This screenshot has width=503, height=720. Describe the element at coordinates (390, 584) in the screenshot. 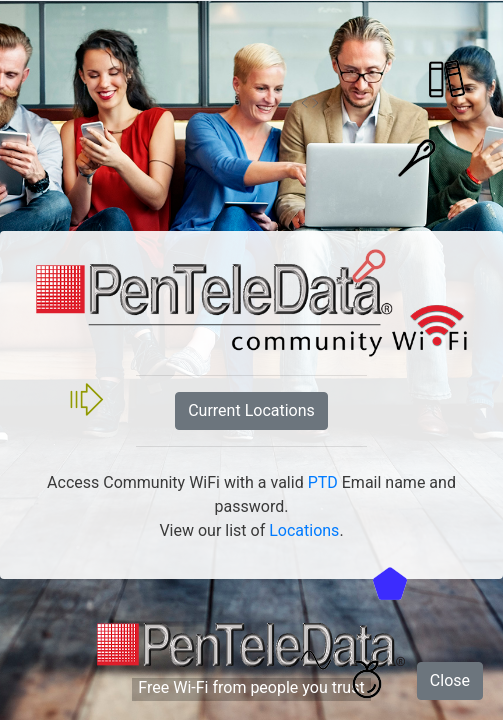

I see `indicates a pentagon-shaped category or tag` at that location.